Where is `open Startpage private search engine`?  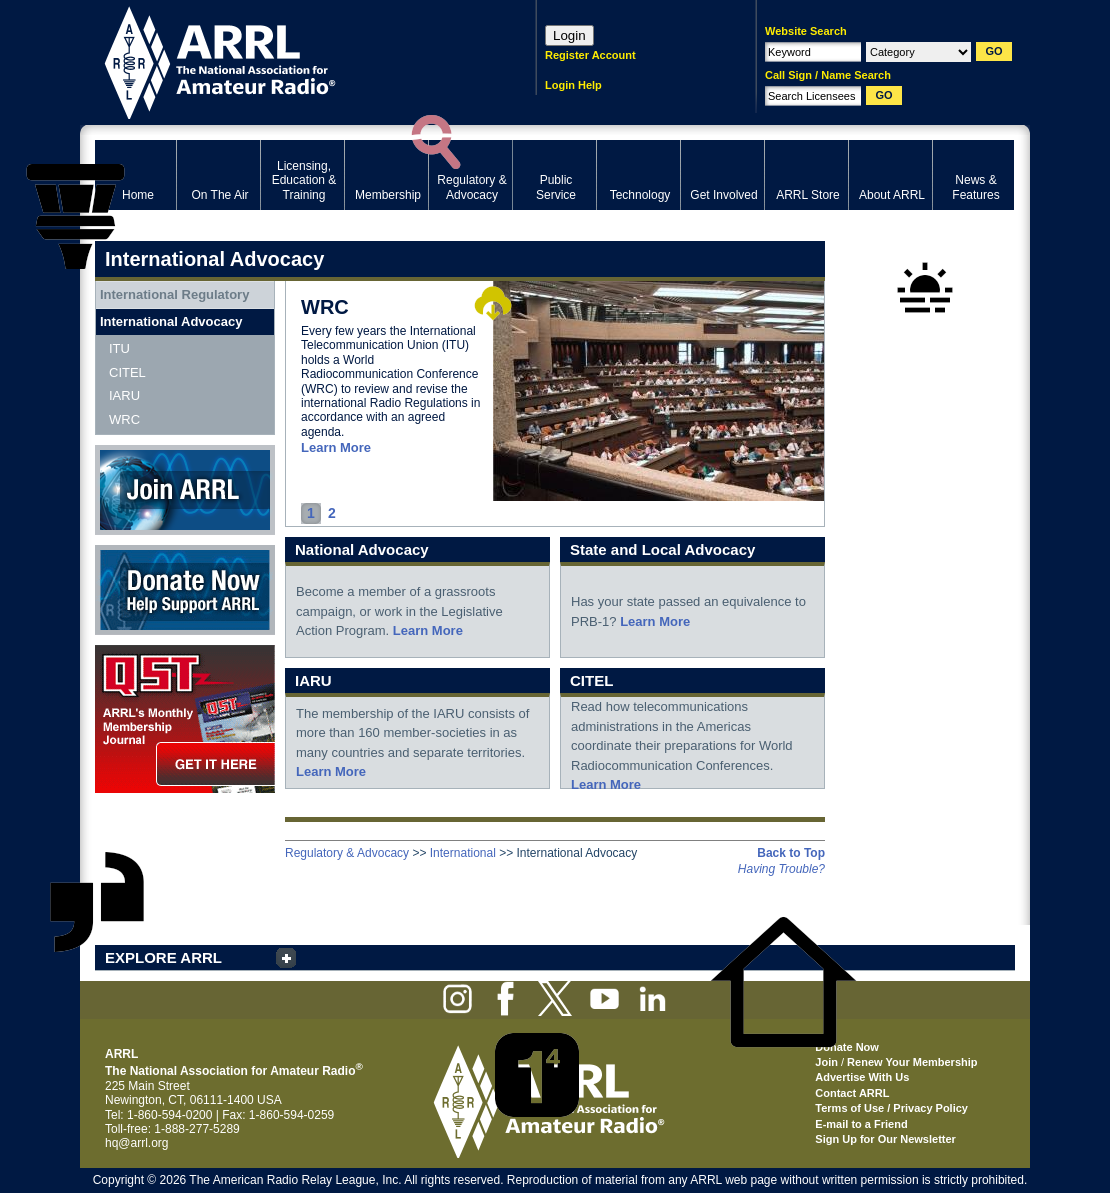 open Startpage private search engine is located at coordinates (436, 142).